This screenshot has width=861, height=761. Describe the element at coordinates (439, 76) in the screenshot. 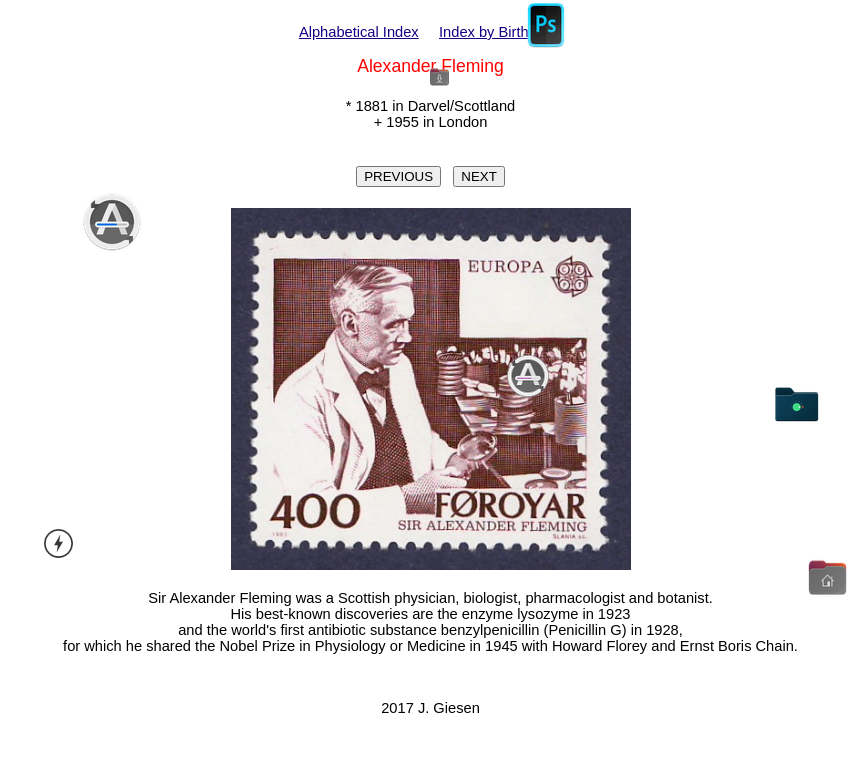

I see `access your downloads folder` at that location.